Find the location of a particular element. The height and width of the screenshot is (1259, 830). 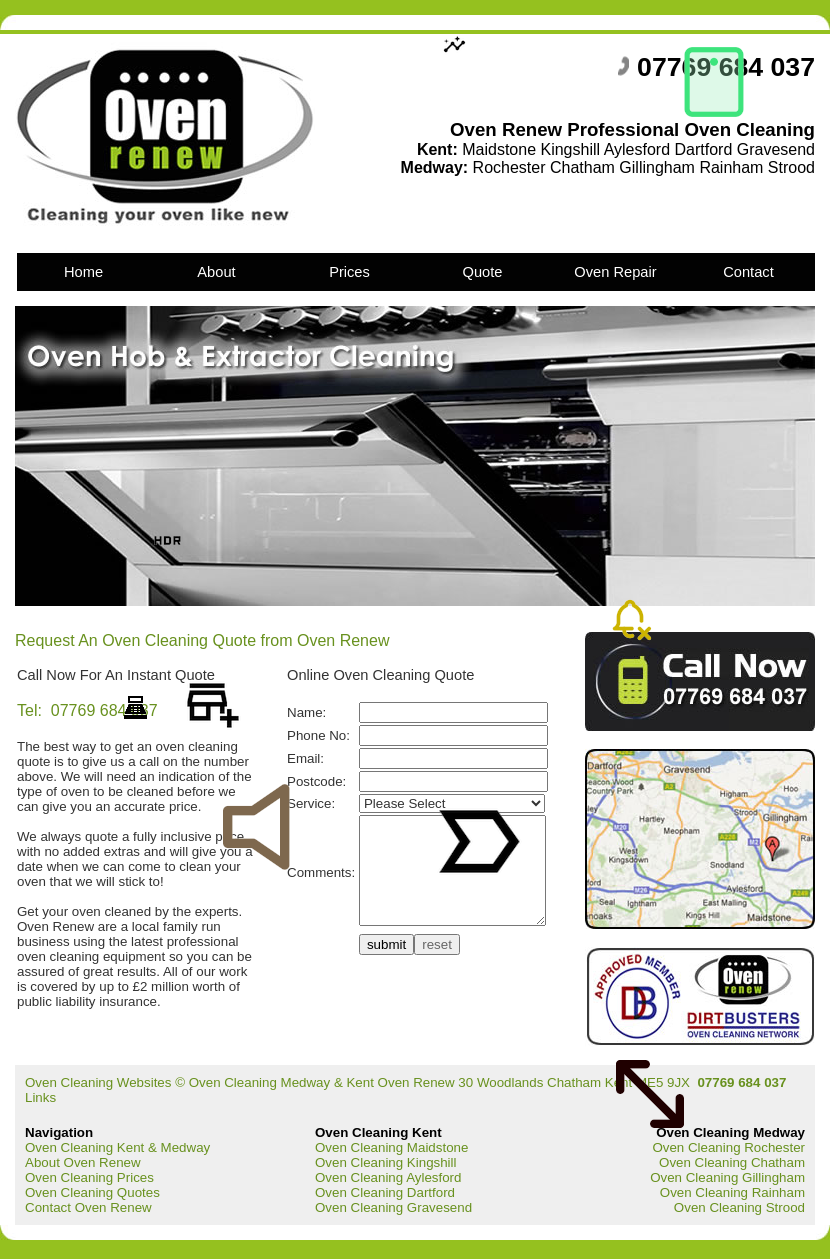

tablet device with front-facing camera is located at coordinates (714, 82).